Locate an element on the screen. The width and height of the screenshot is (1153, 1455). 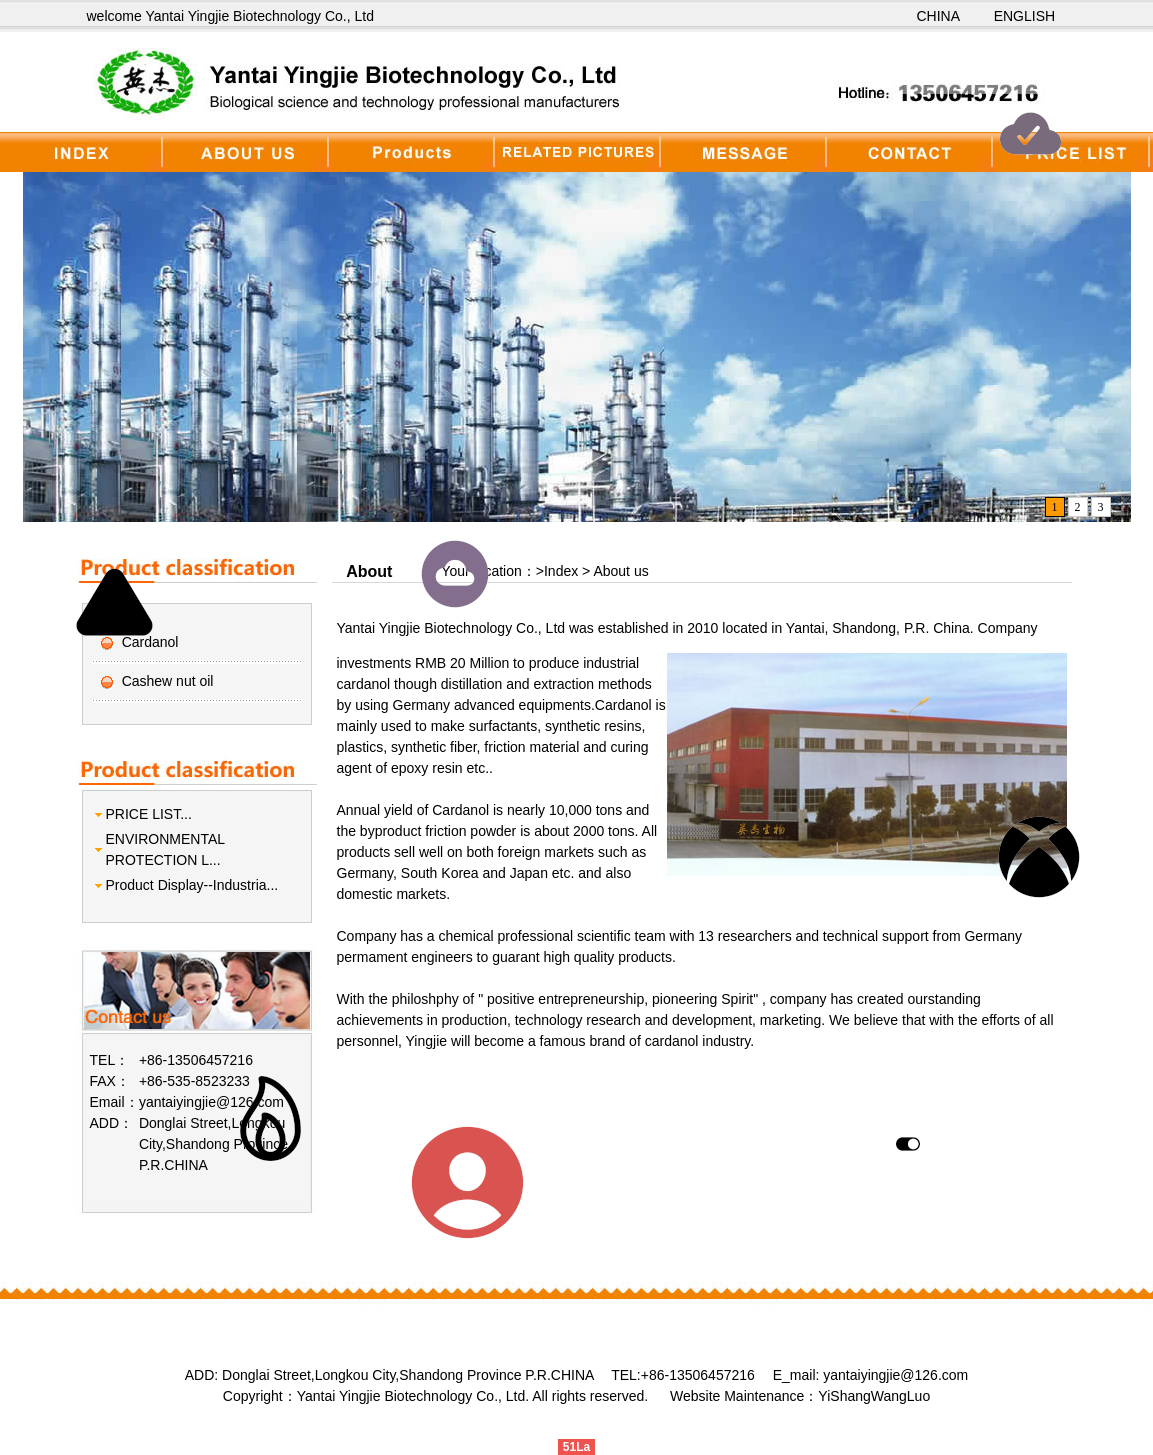
indicates a warning or alert status is located at coordinates (114, 604).